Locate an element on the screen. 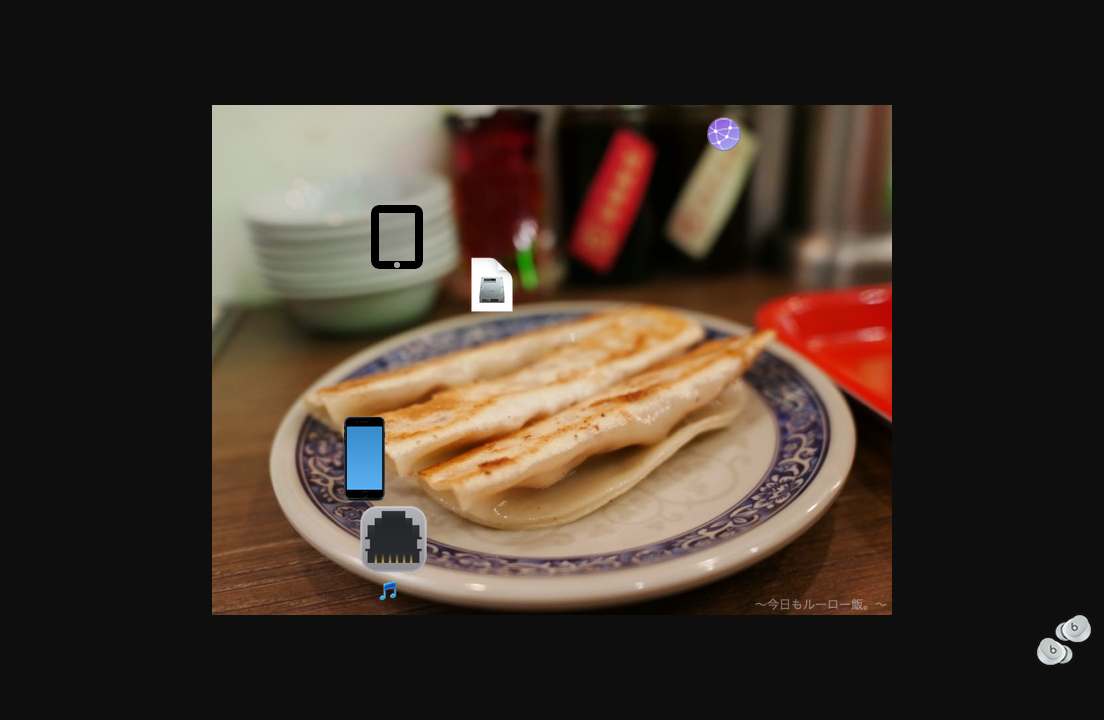 This screenshot has width=1104, height=720. view connected iPad device is located at coordinates (397, 237).